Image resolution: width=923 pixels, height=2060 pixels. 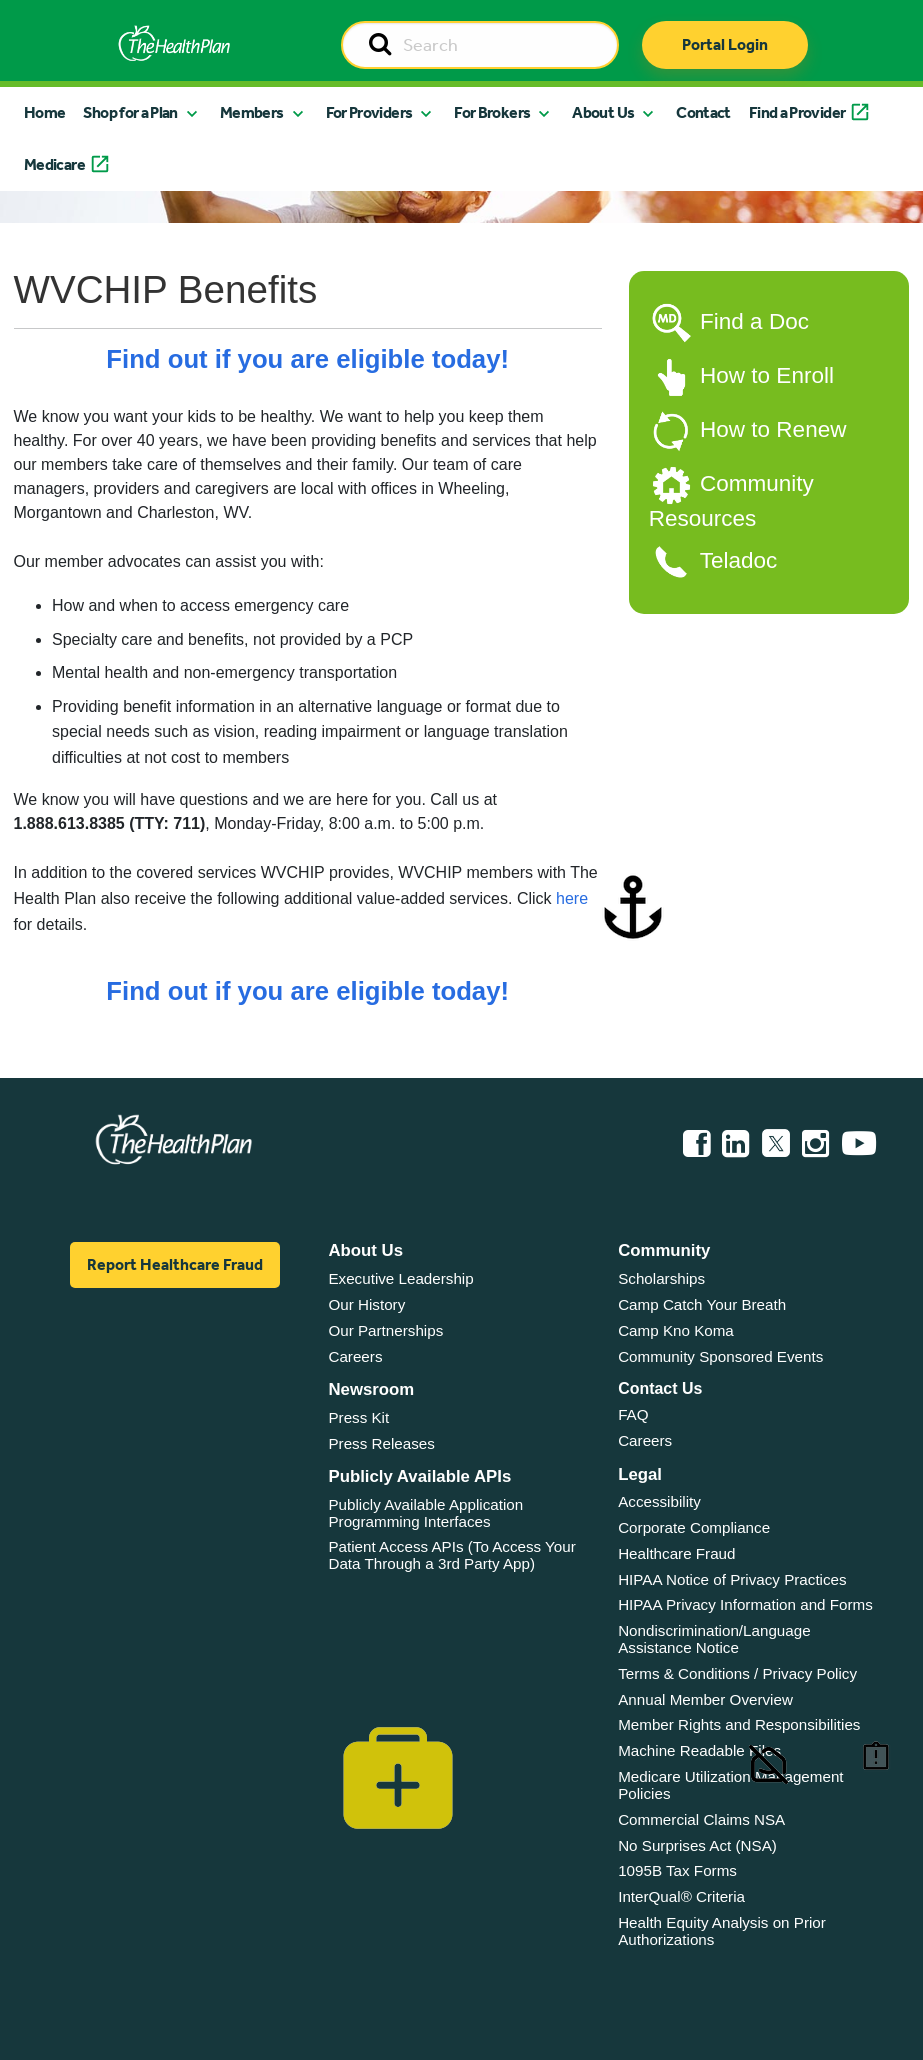 I want to click on anchor a position or element in place, so click(x=633, y=907).